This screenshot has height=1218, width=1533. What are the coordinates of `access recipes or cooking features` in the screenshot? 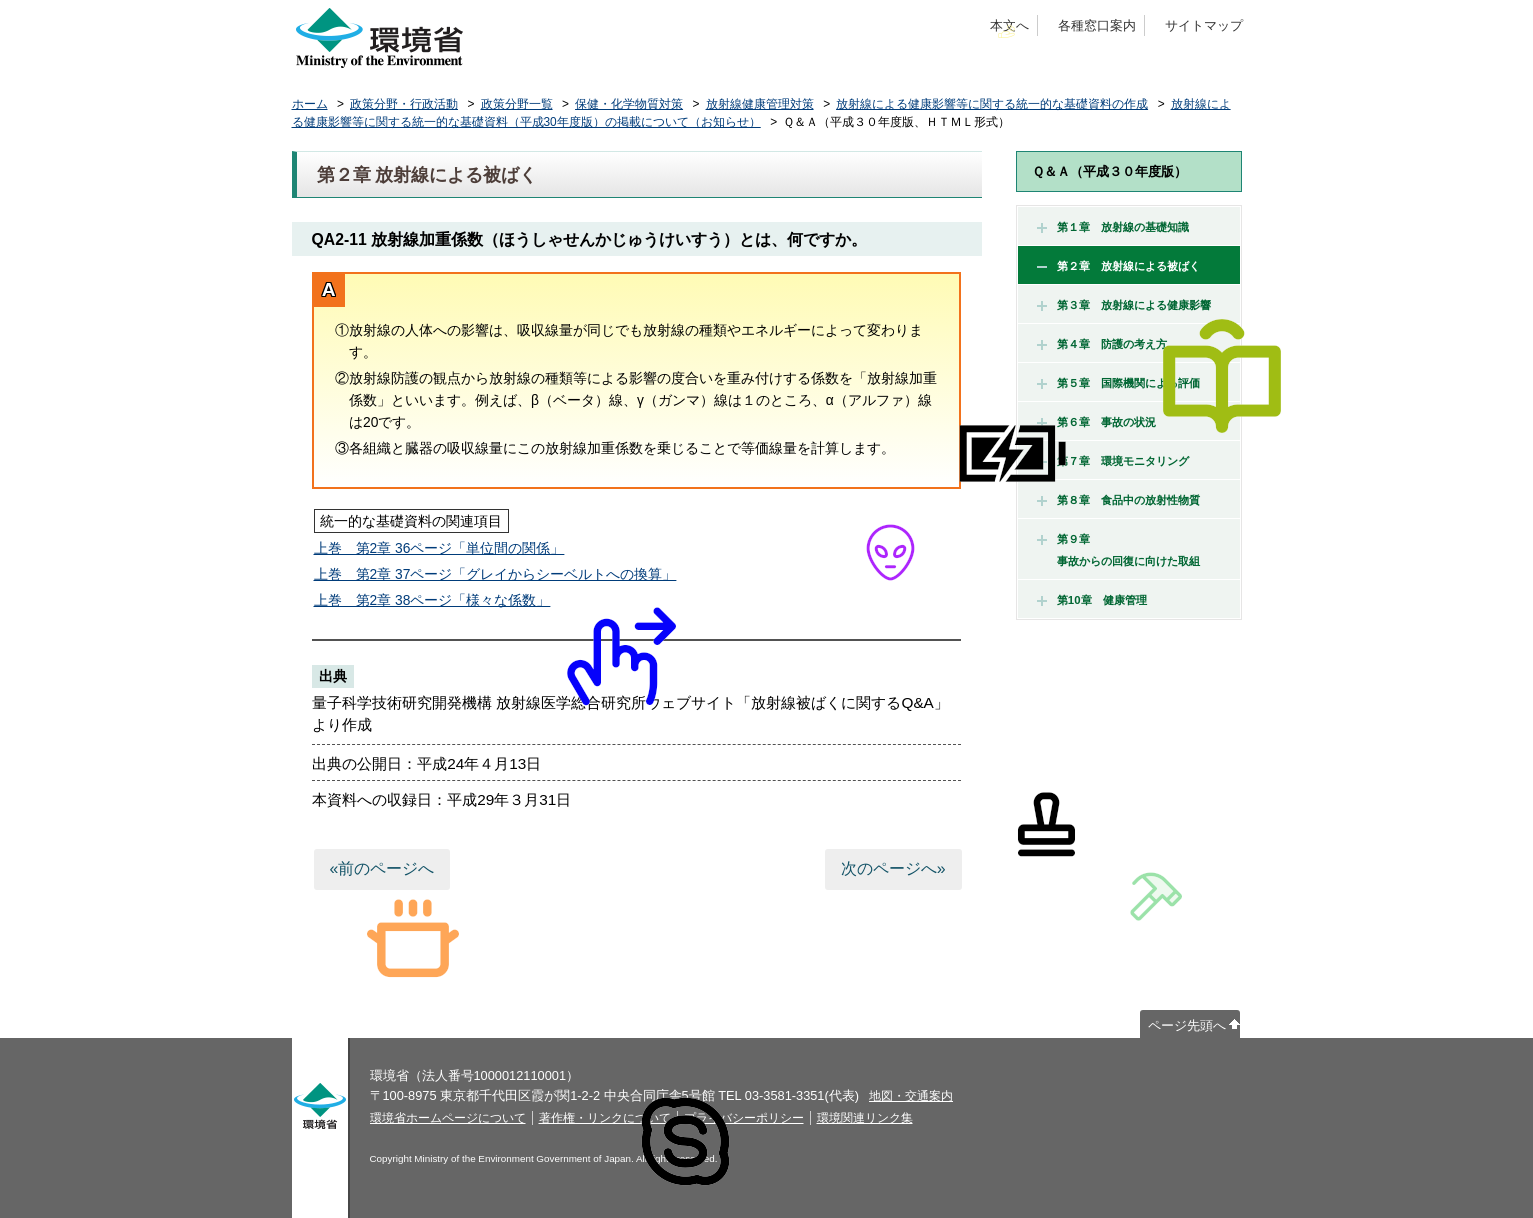 It's located at (413, 944).